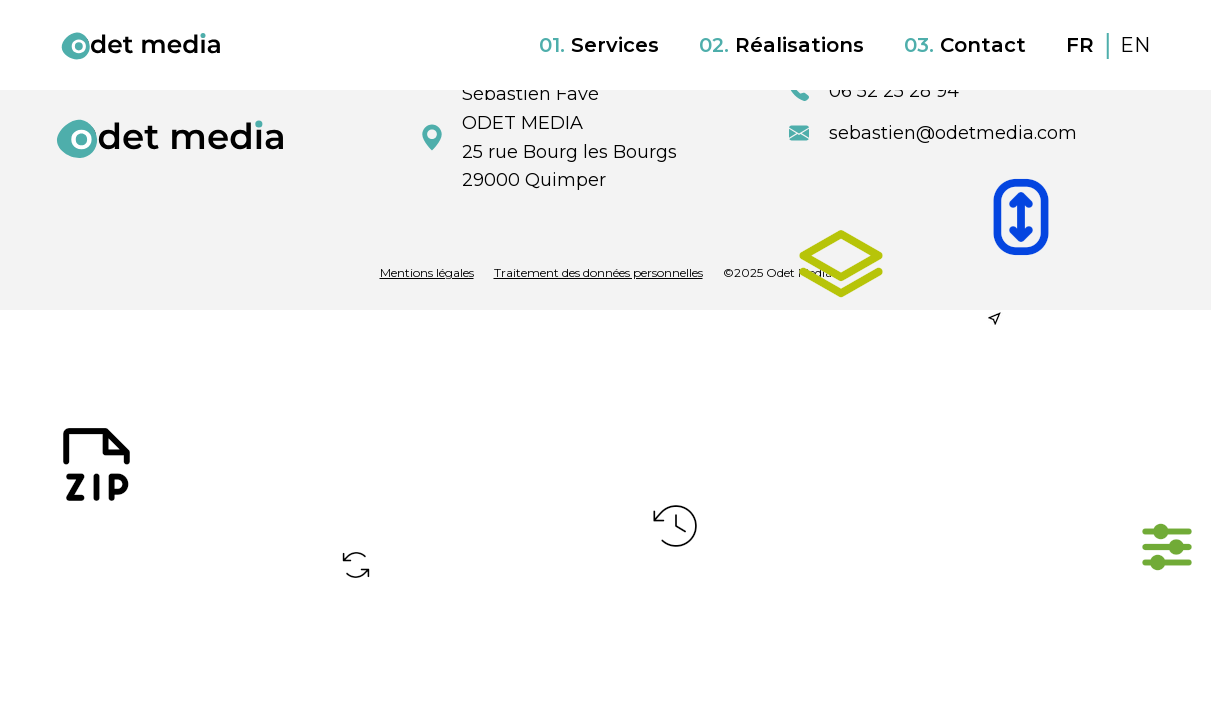 This screenshot has width=1211, height=720. What do you see at coordinates (356, 565) in the screenshot?
I see `refresh or reload content` at bounding box center [356, 565].